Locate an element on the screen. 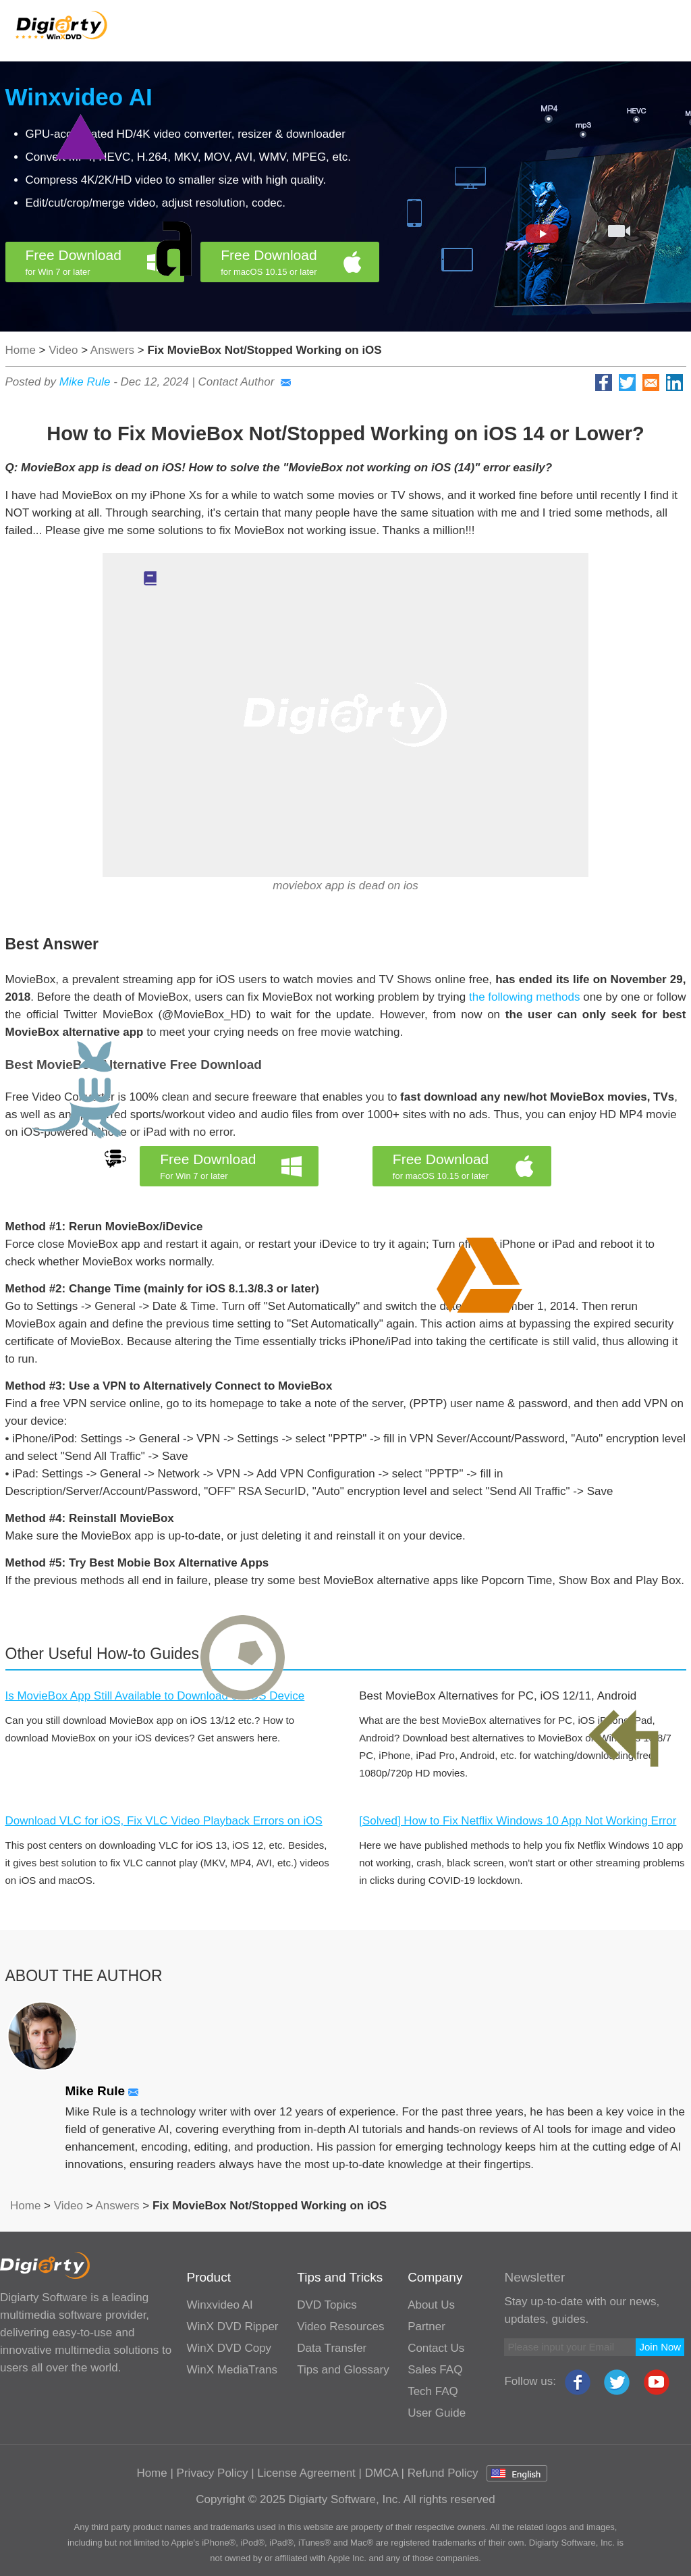  appian brand logo is located at coordinates (173, 248).